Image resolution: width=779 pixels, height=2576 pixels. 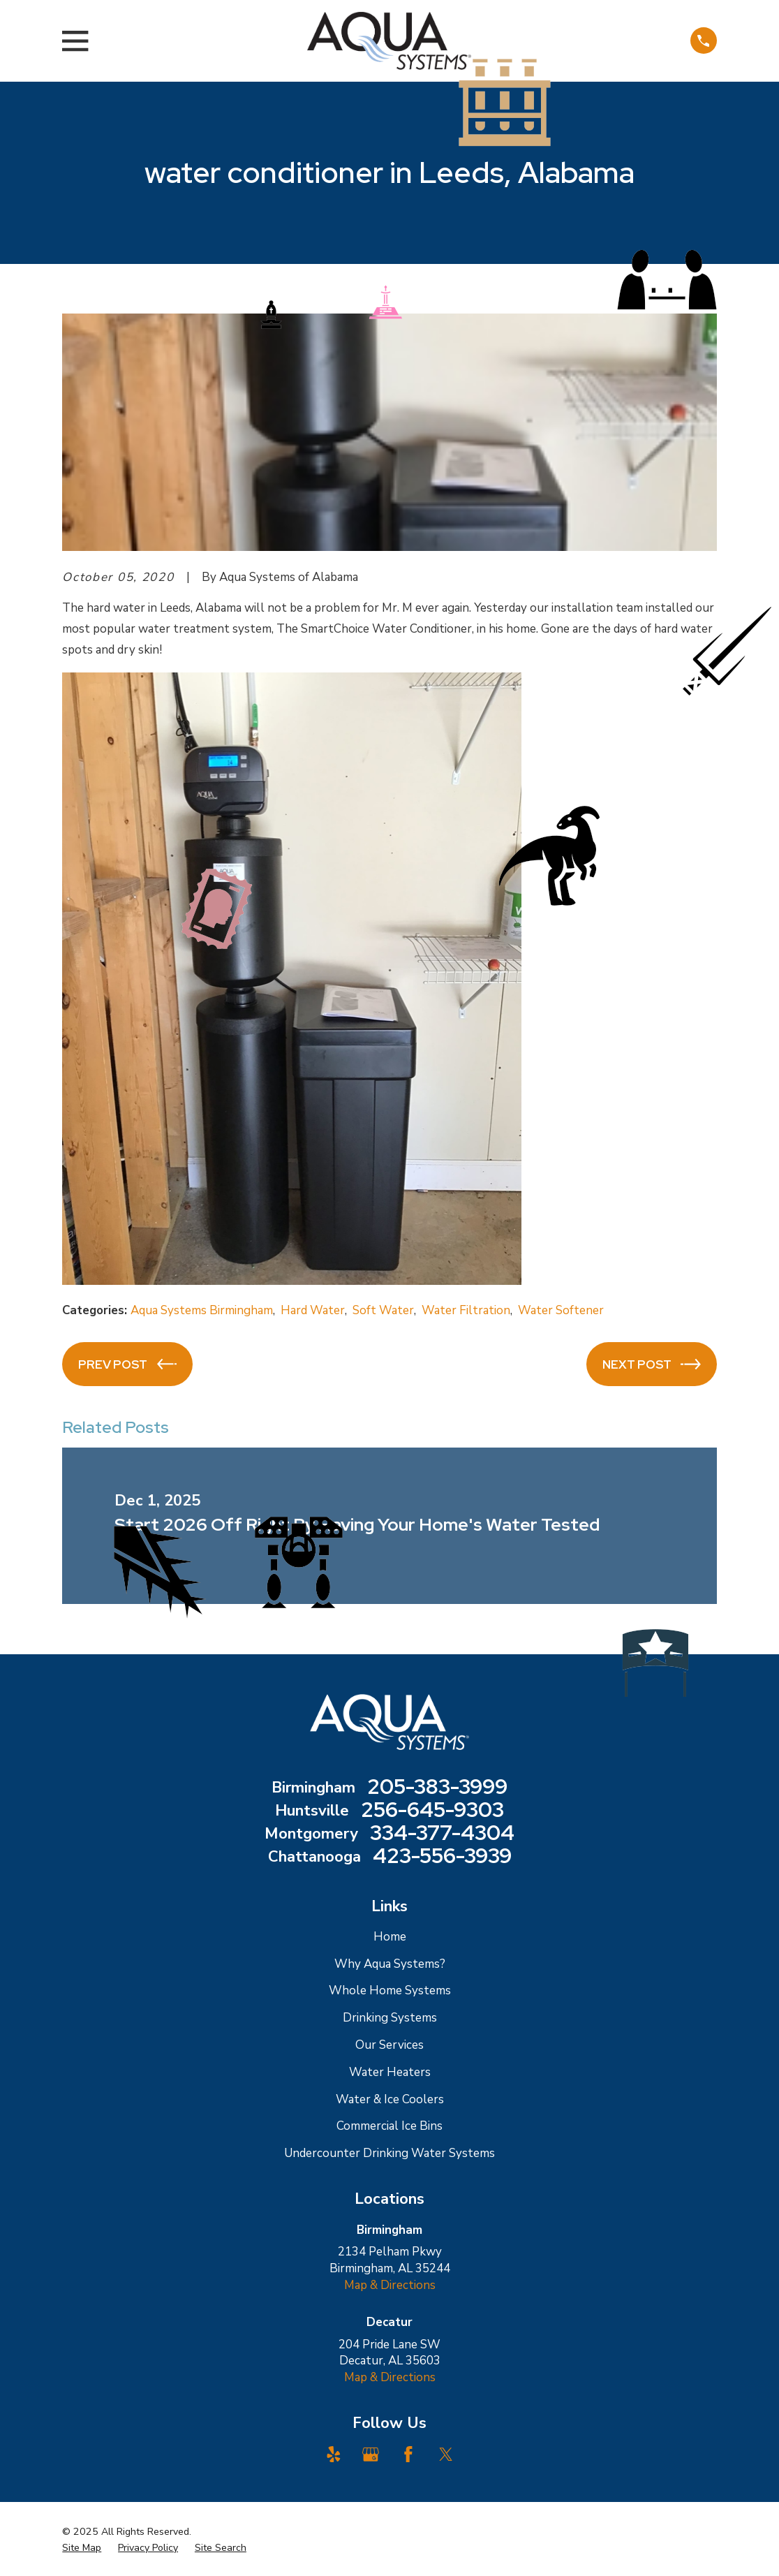 What do you see at coordinates (271, 314) in the screenshot?
I see `select the bishop piece in a chess game` at bounding box center [271, 314].